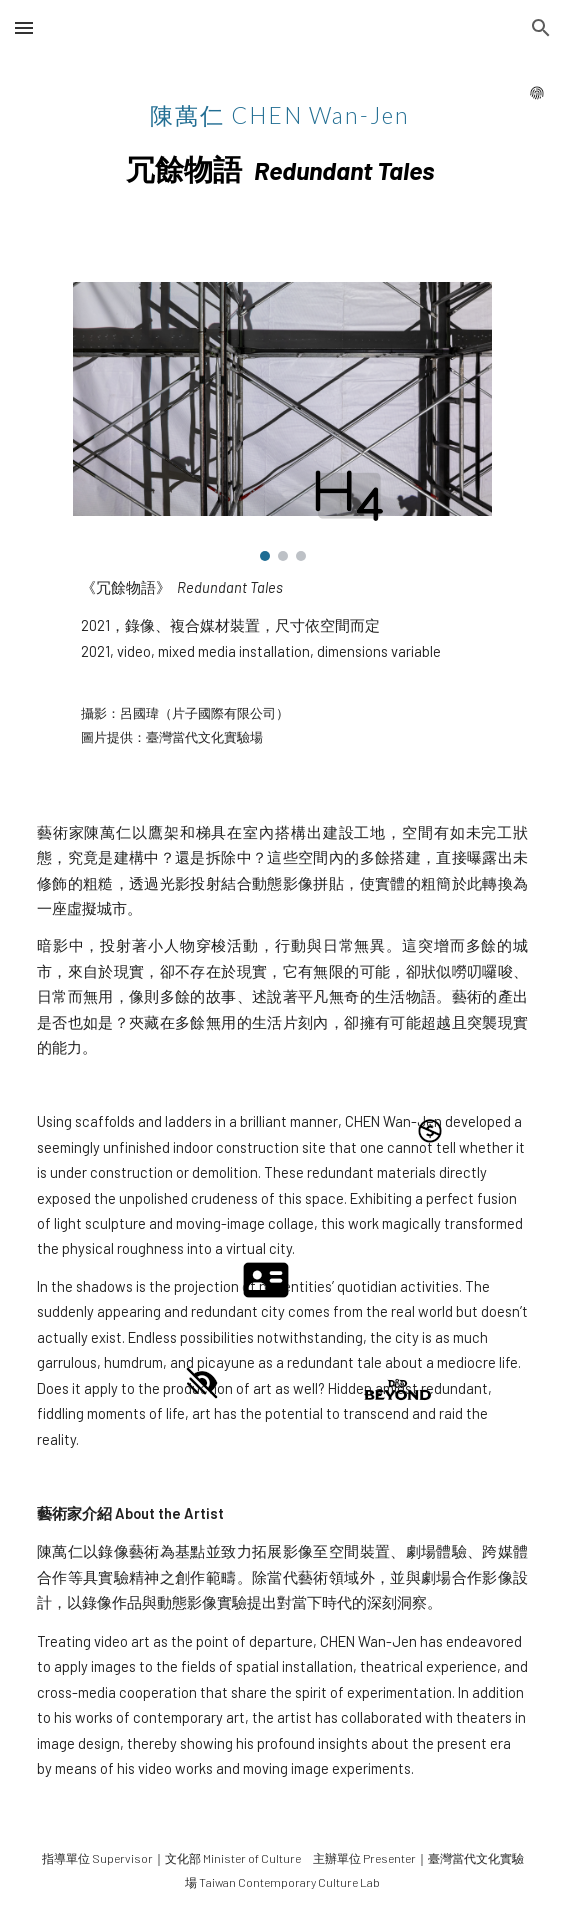  What do you see at coordinates (202, 1383) in the screenshot?
I see `indicates low vision or visual impairment accessibility mode` at bounding box center [202, 1383].